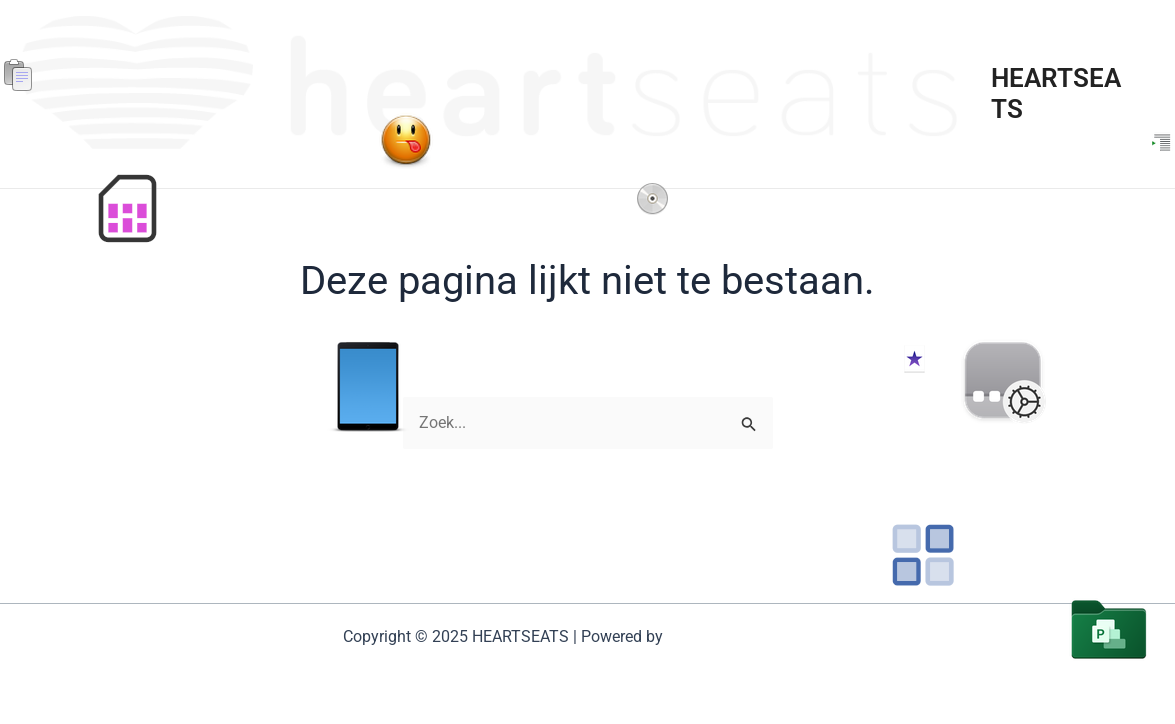 The image size is (1175, 724). I want to click on indicates a playful or teasing tone in messaging, so click(406, 140).